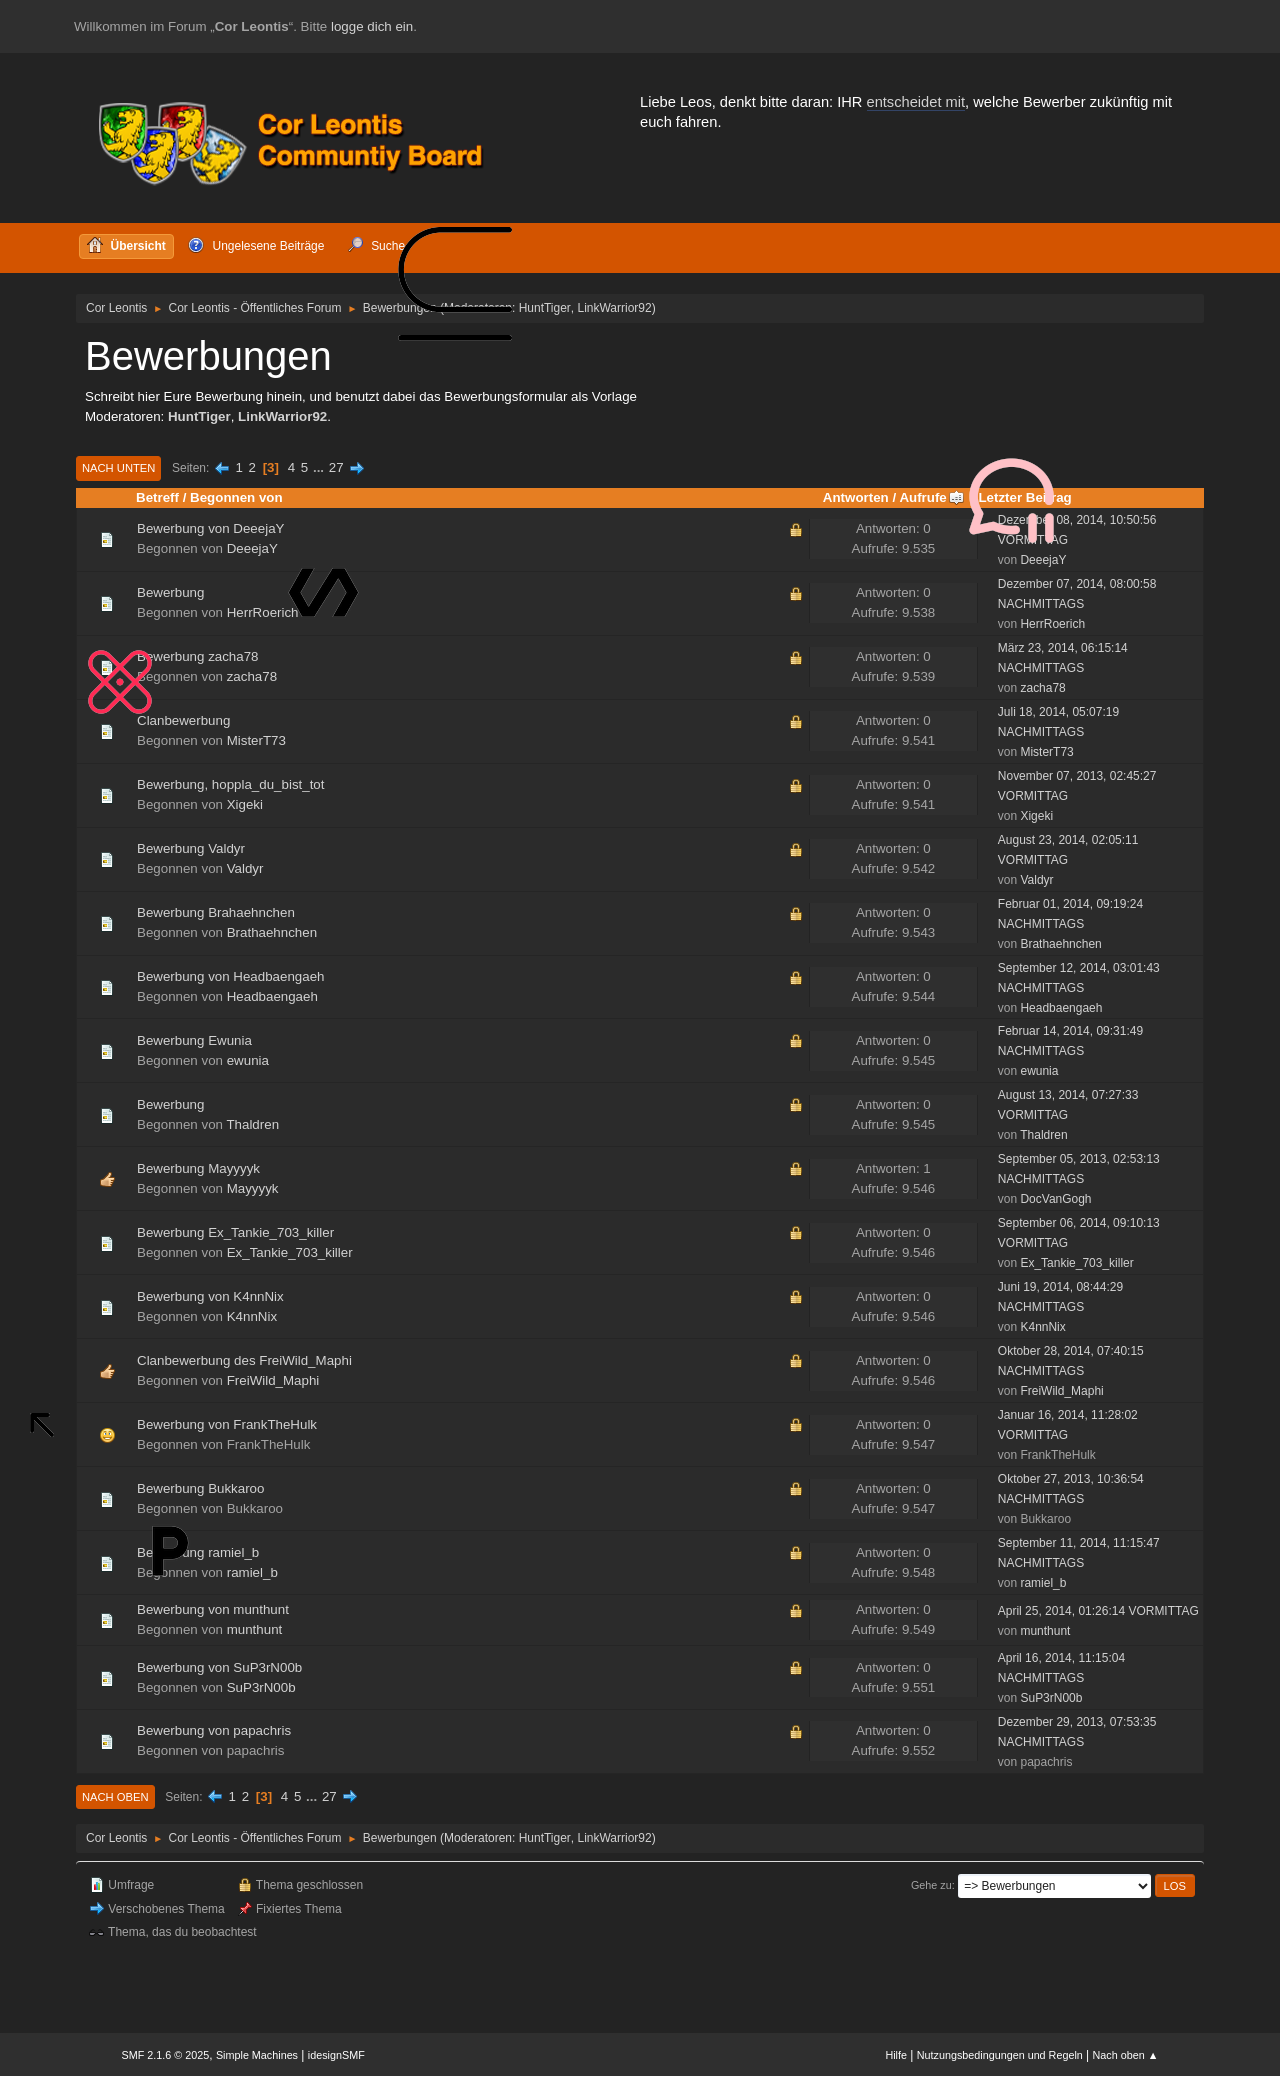 This screenshot has height=2076, width=1280. Describe the element at coordinates (458, 281) in the screenshot. I see `indicates a subset relationship in mathematical notation` at that location.